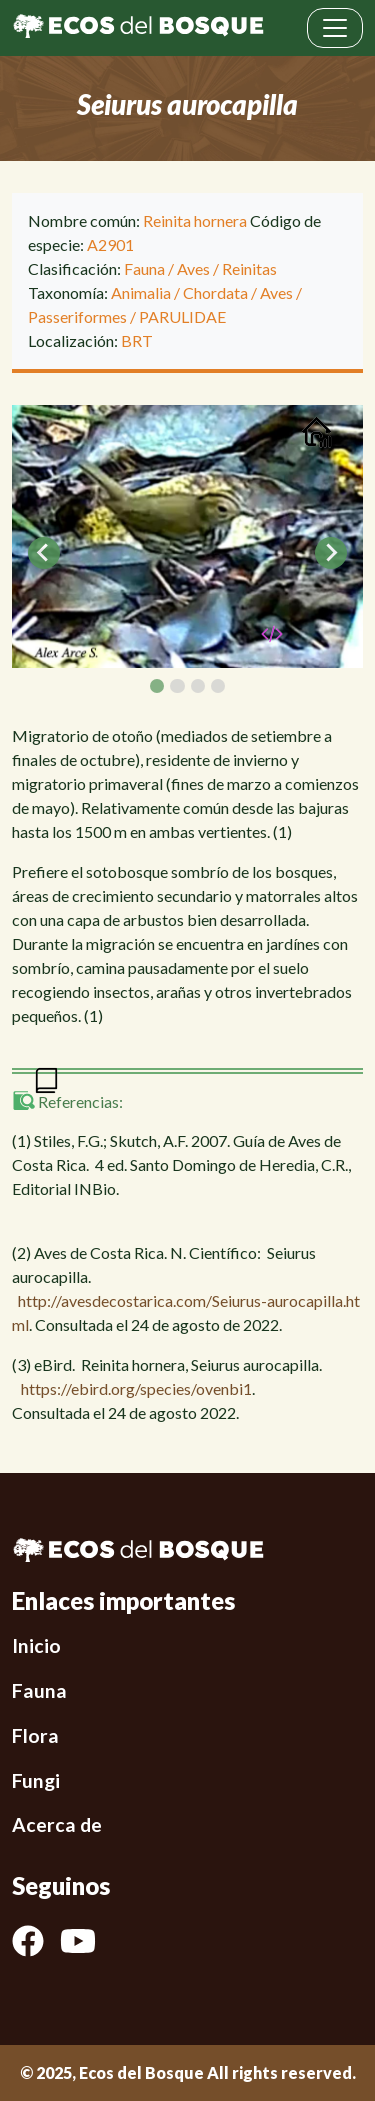  I want to click on open a book or reading app, so click(46, 1080).